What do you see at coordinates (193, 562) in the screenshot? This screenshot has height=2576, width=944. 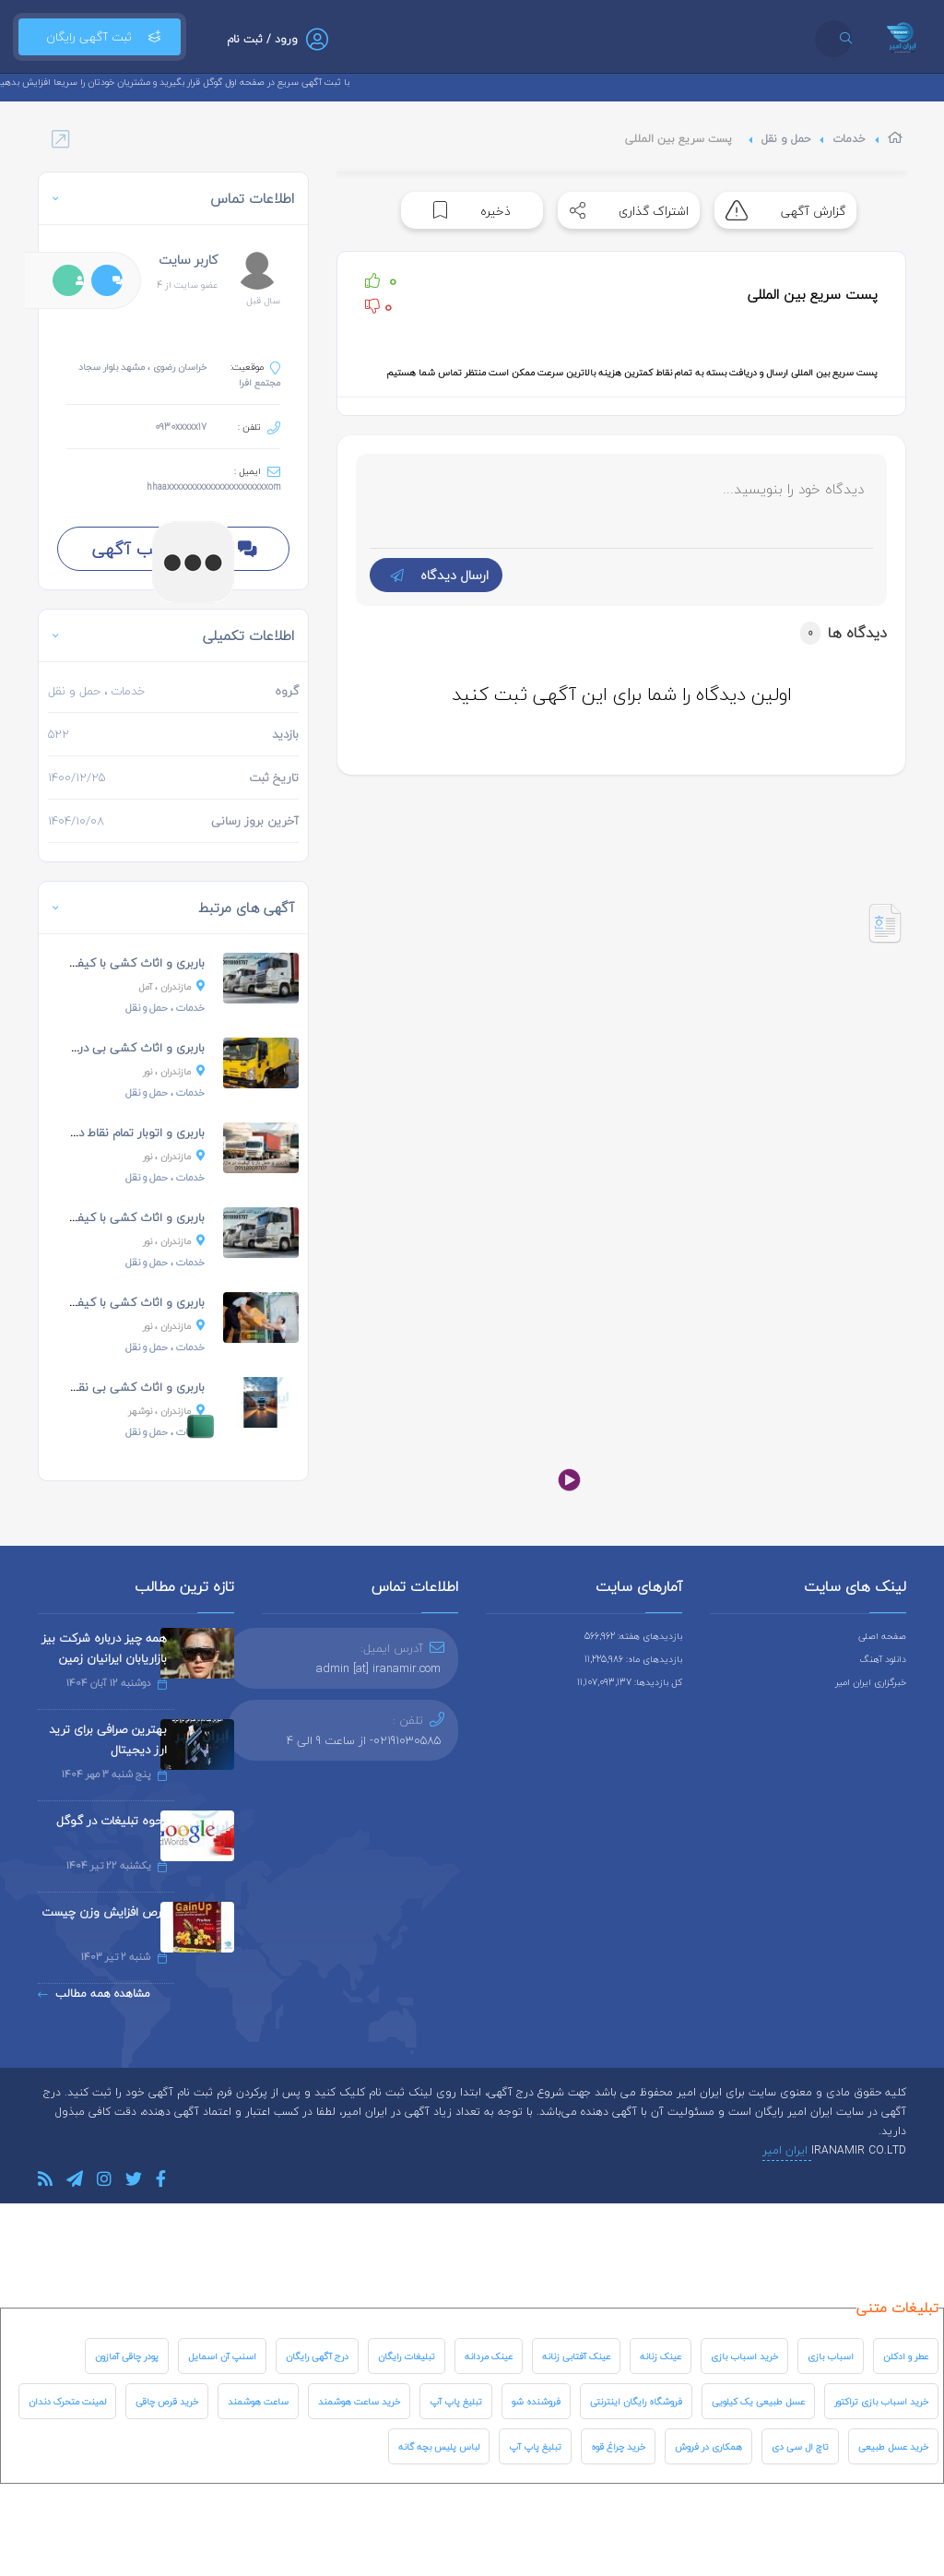 I see `view other applications or categories` at bounding box center [193, 562].